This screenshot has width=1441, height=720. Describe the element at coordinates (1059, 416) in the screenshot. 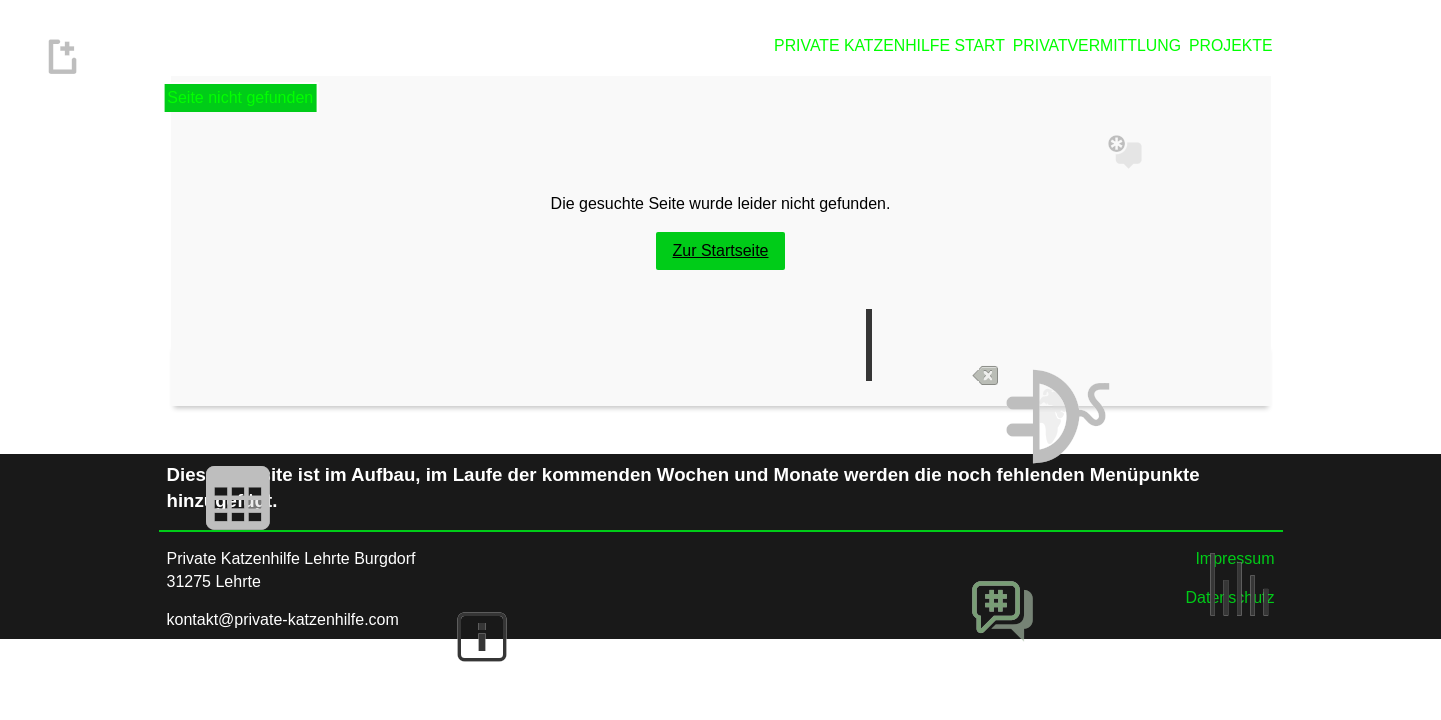

I see `access online accounts settings` at that location.